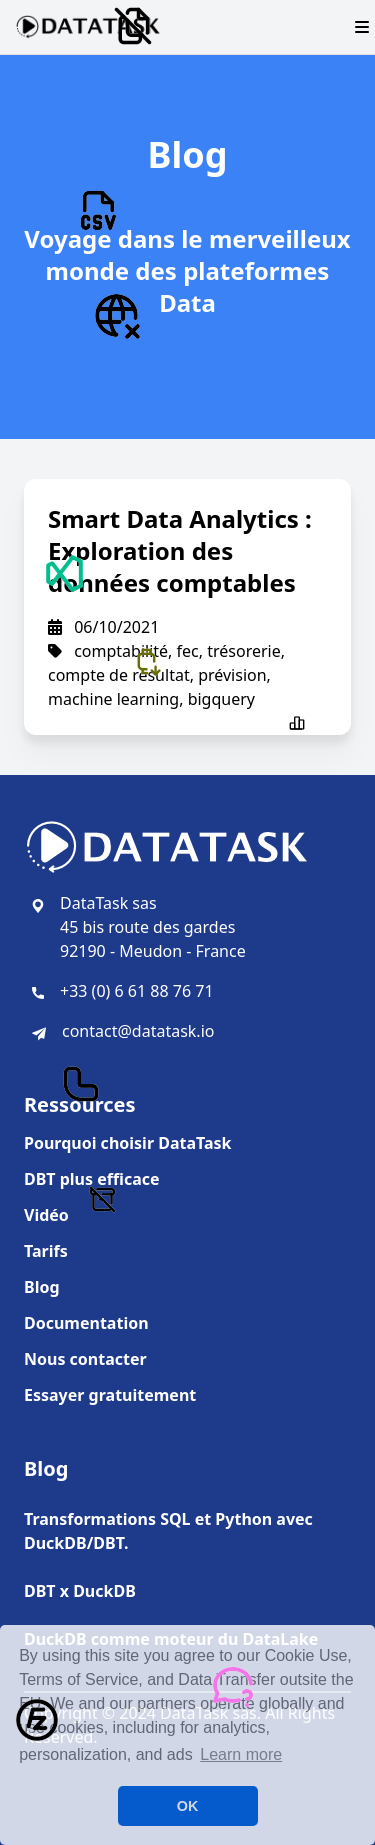  Describe the element at coordinates (233, 1685) in the screenshot. I see `access help or FAQ chat` at that location.